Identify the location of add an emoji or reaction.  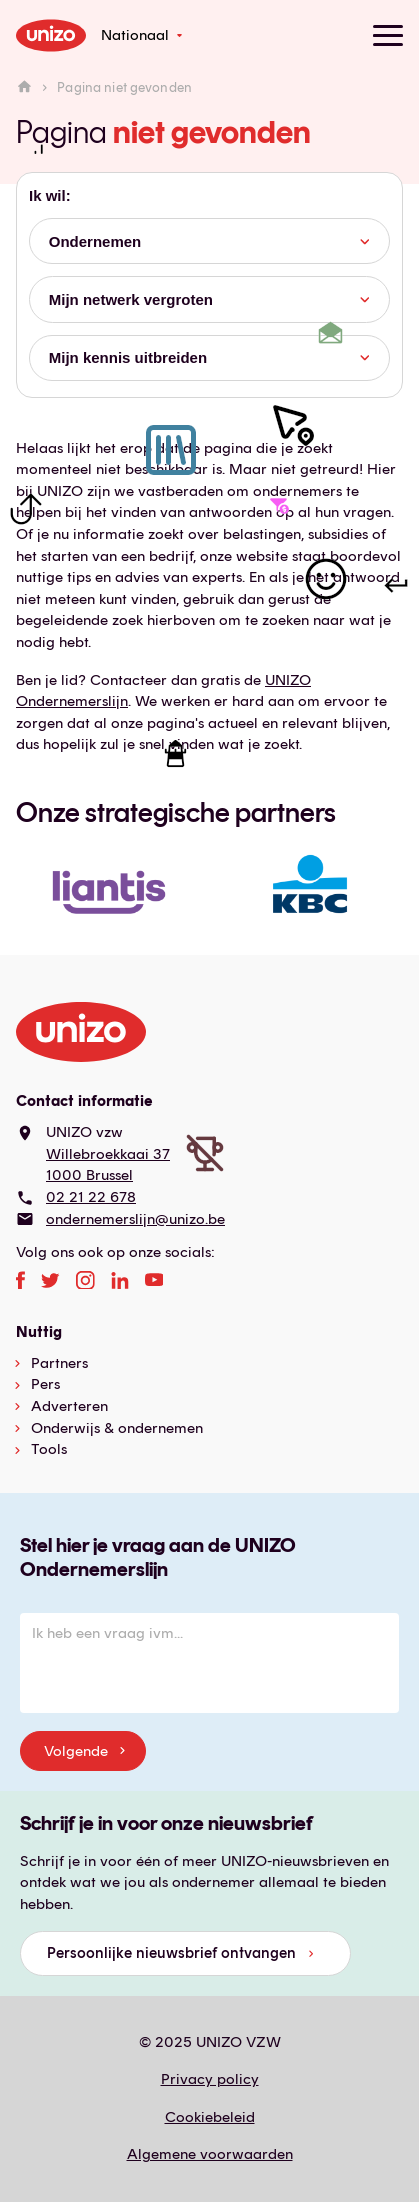
(326, 579).